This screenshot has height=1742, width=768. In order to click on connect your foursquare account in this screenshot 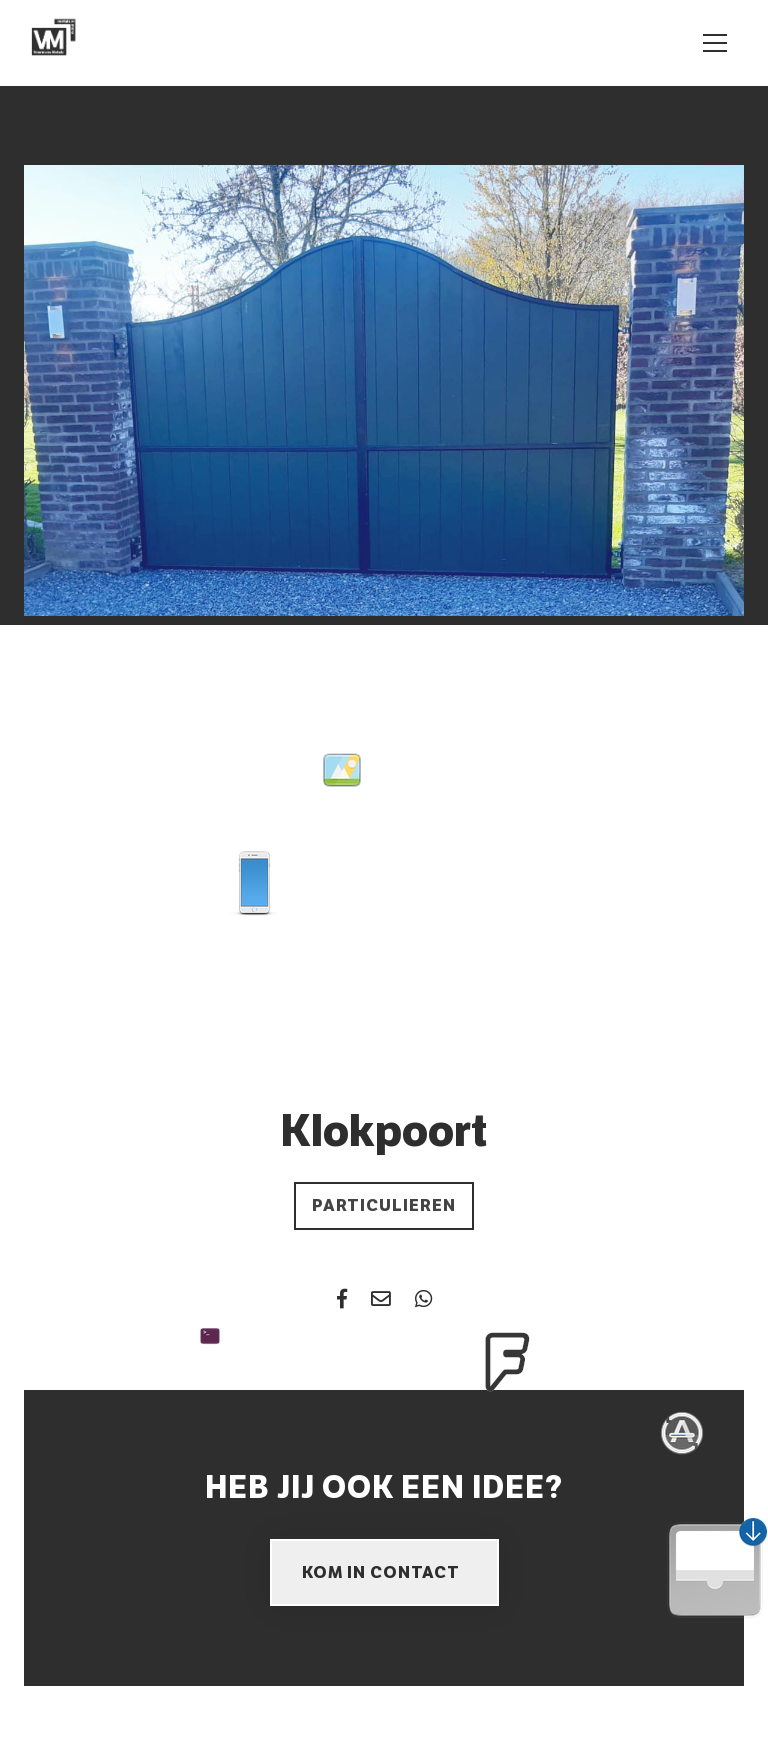, I will do `click(505, 1362)`.